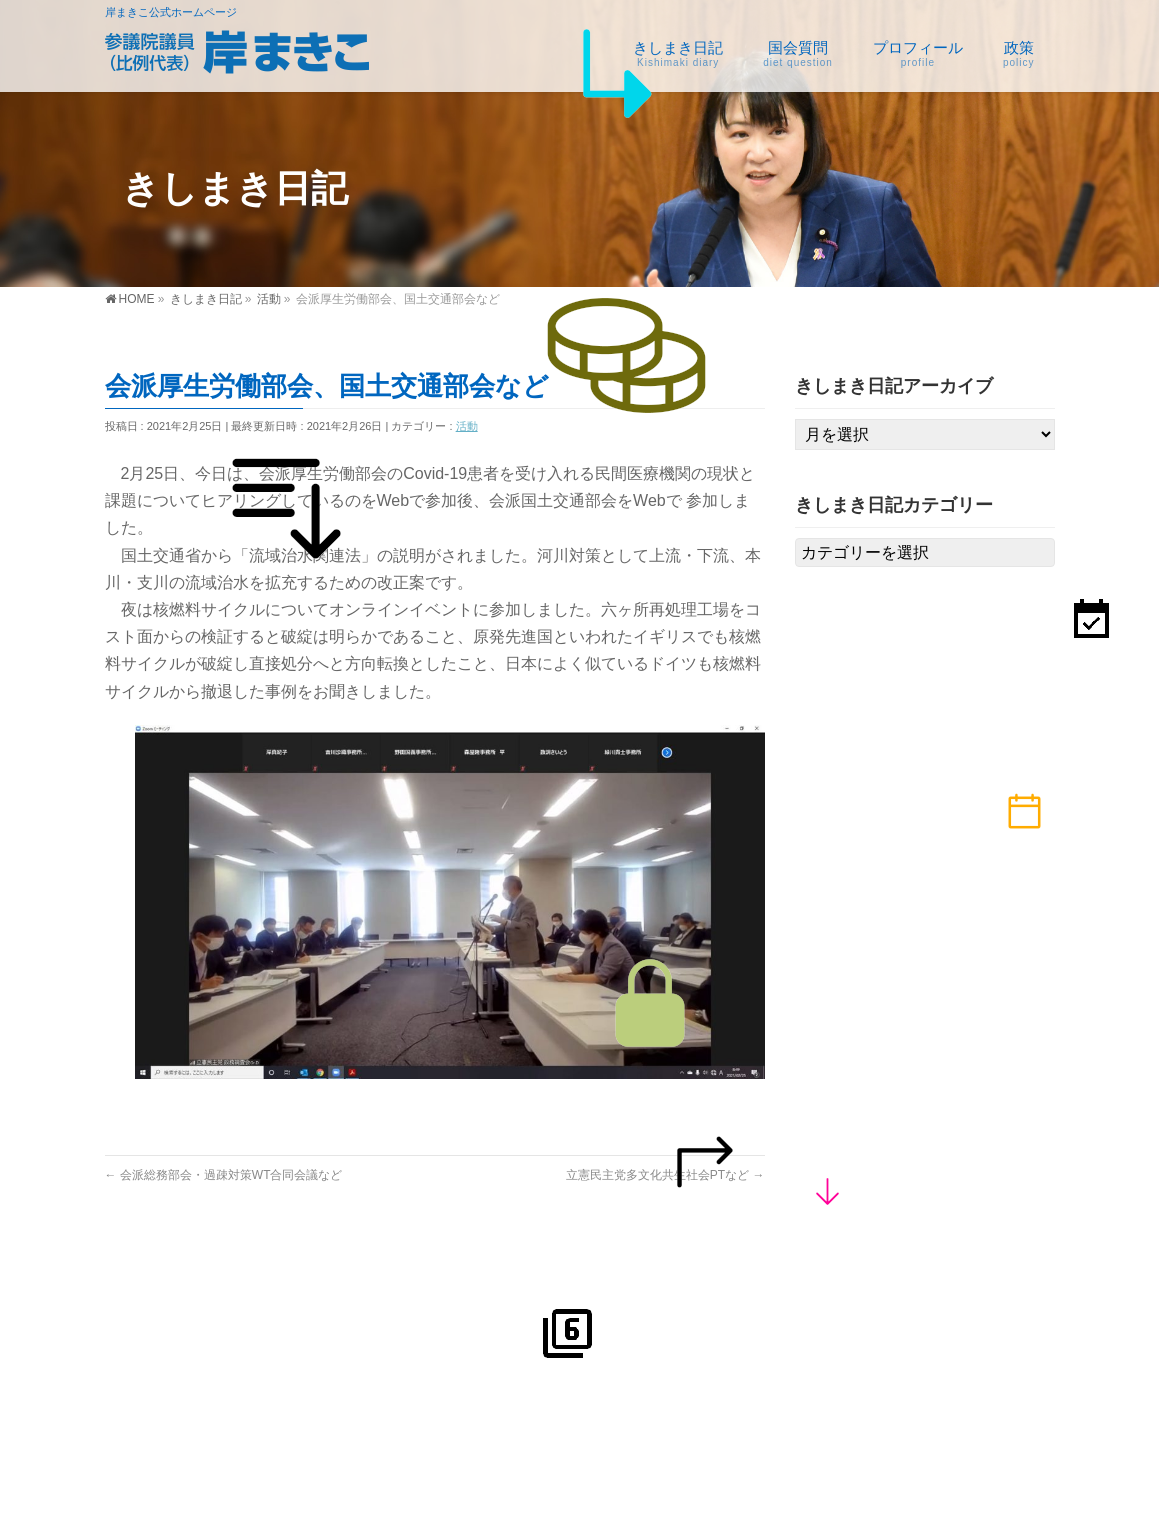 The image size is (1159, 1532). I want to click on view or open calendar, so click(1024, 812).